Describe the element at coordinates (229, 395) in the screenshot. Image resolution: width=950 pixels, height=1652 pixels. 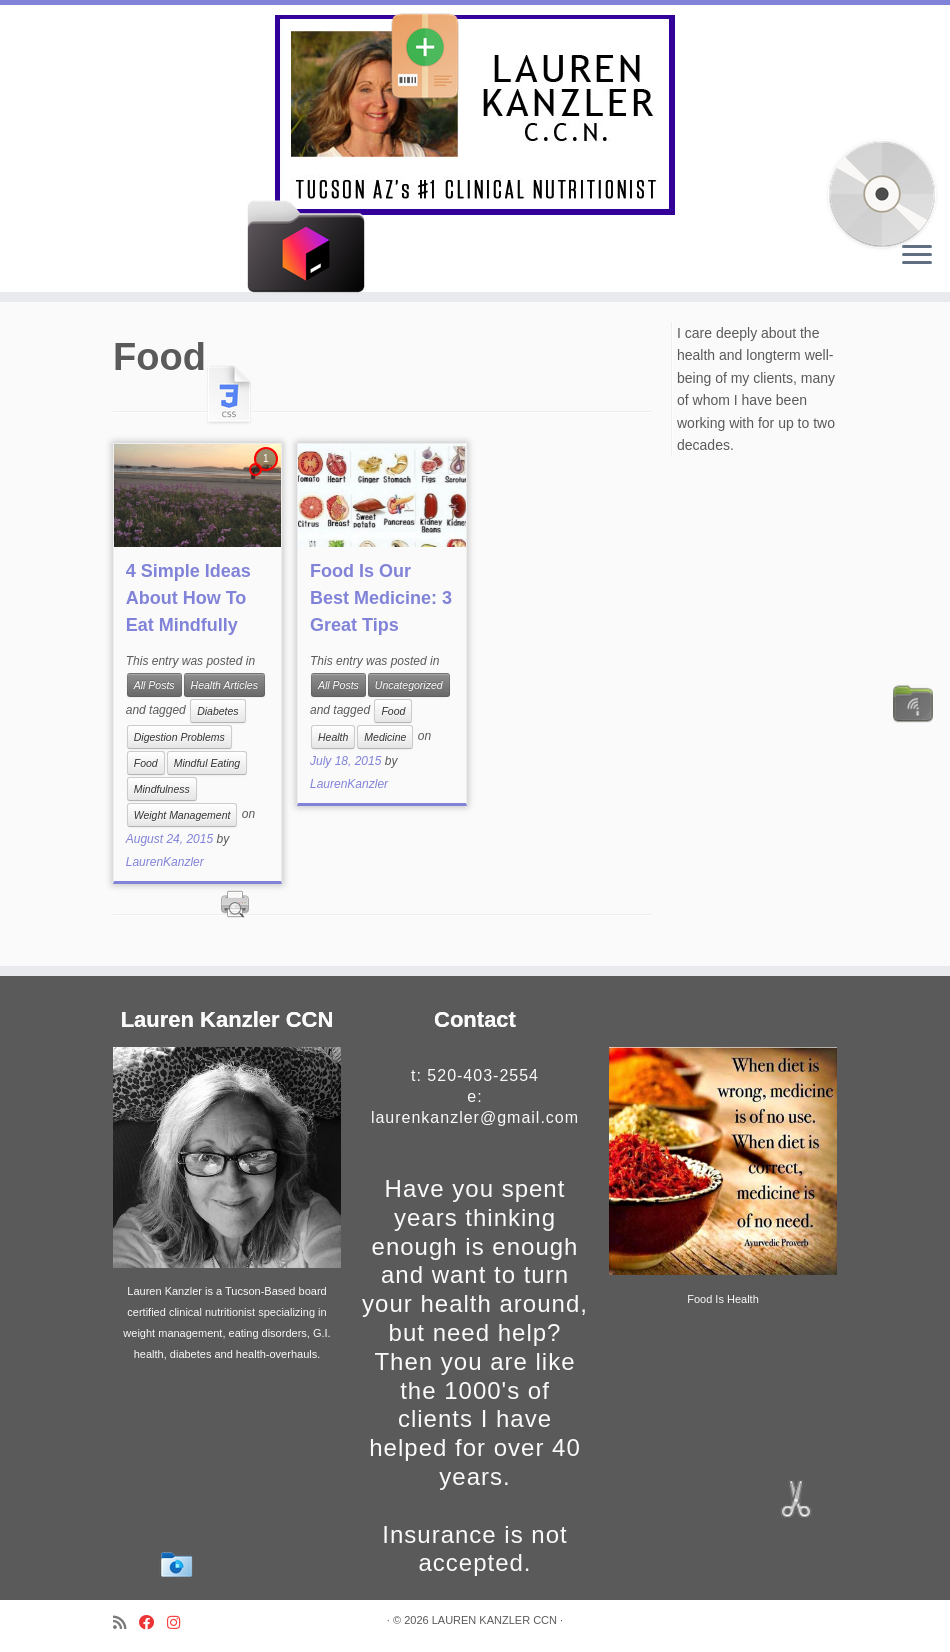
I see `a CSS stylesheet file` at that location.